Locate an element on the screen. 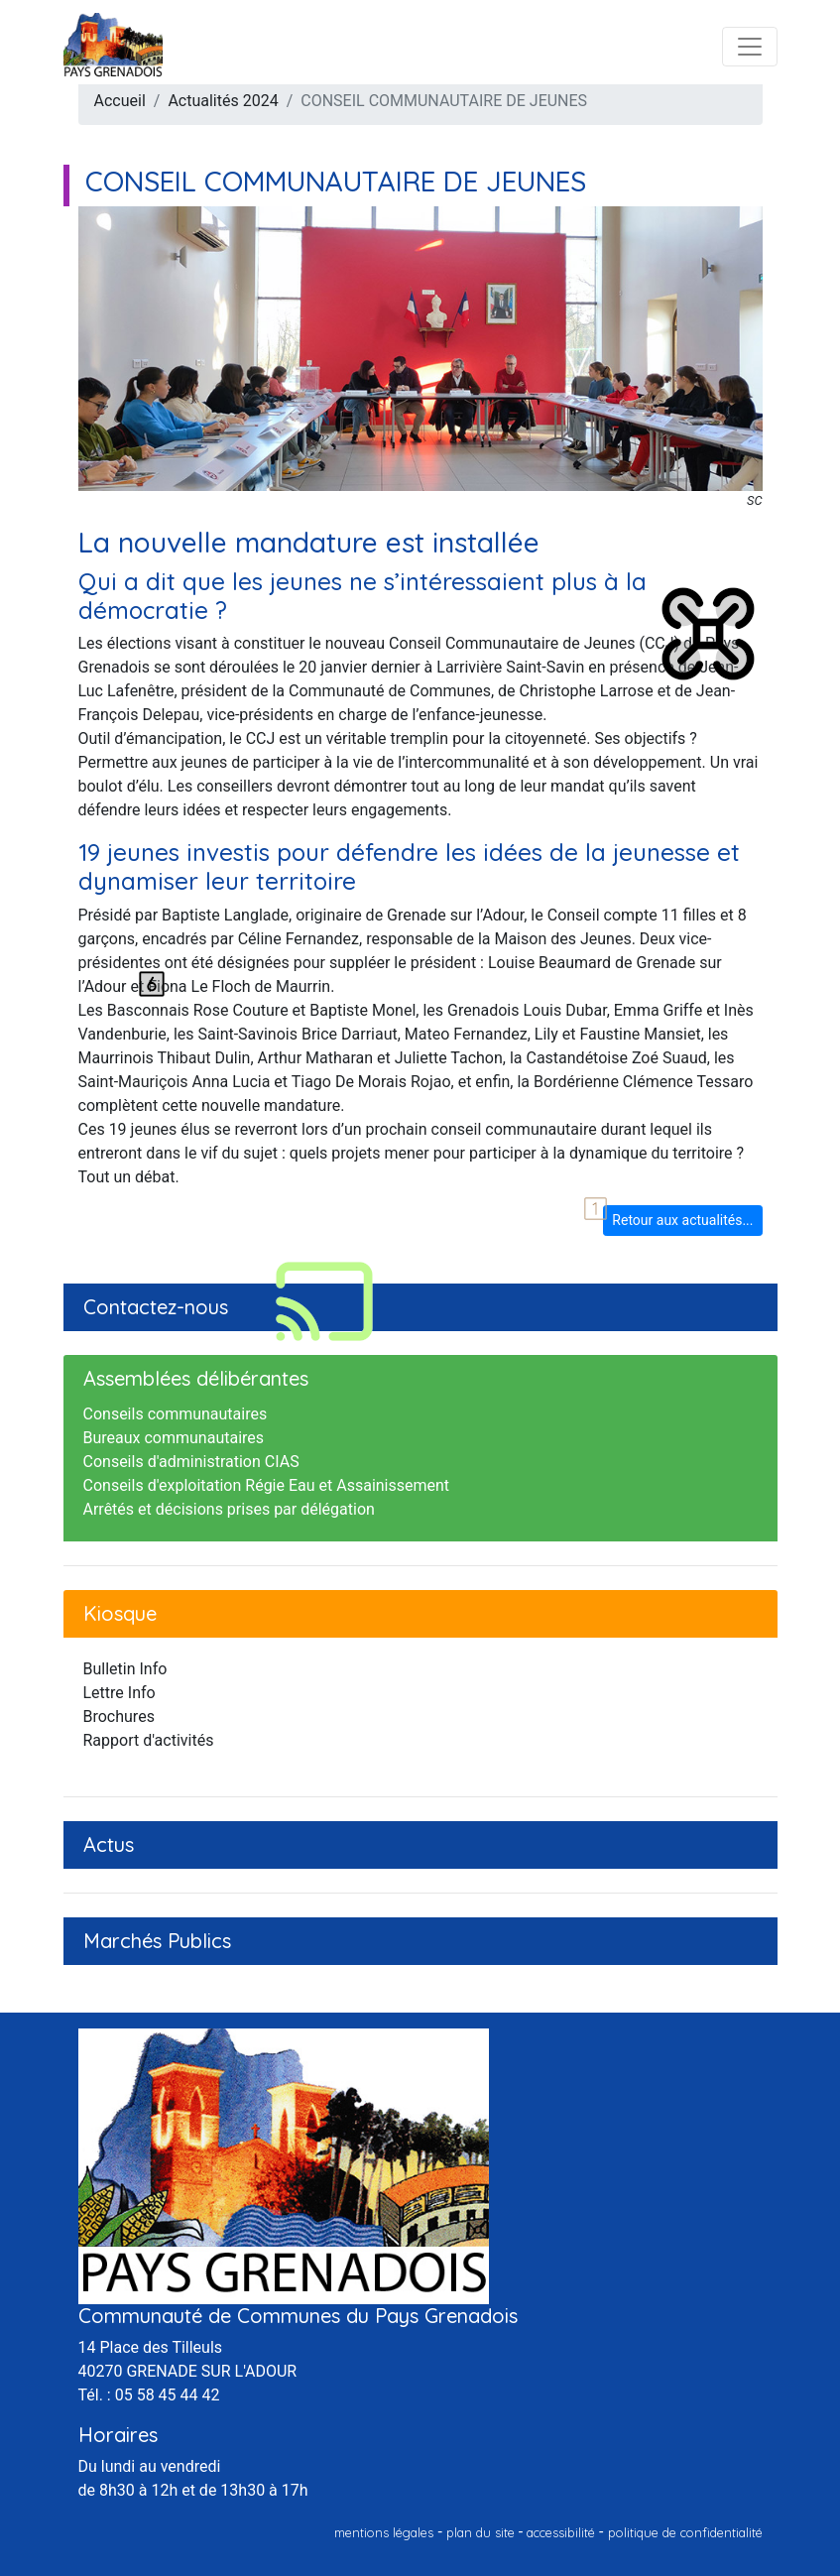 The image size is (840, 2576). indicates the first step in a process is located at coordinates (595, 1208).